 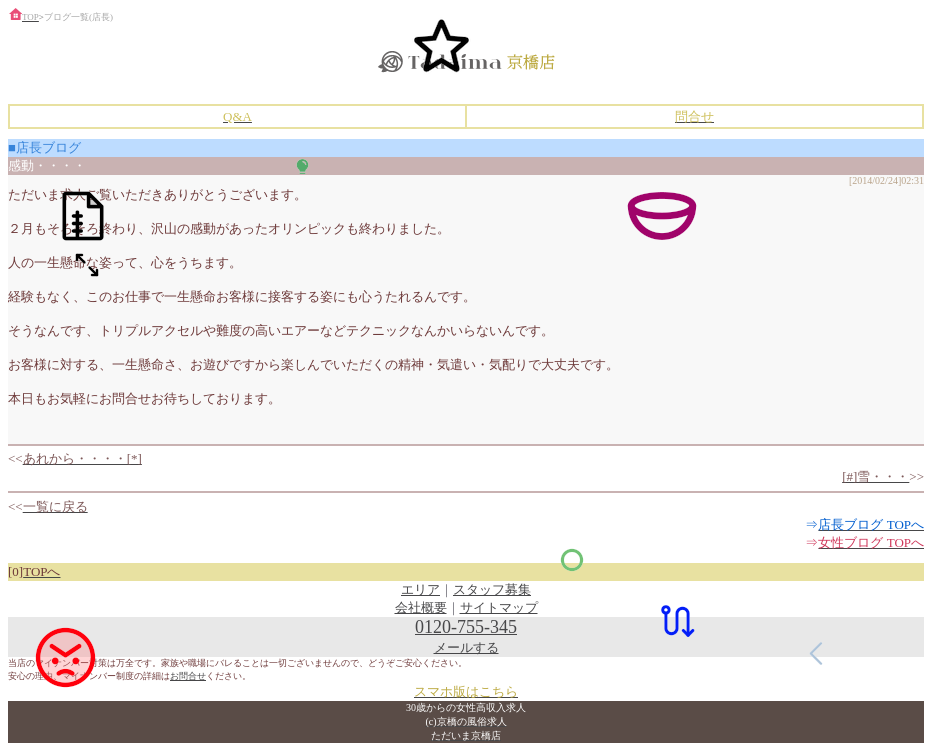 What do you see at coordinates (87, 265) in the screenshot?
I see `expand to fullscreen mode` at bounding box center [87, 265].